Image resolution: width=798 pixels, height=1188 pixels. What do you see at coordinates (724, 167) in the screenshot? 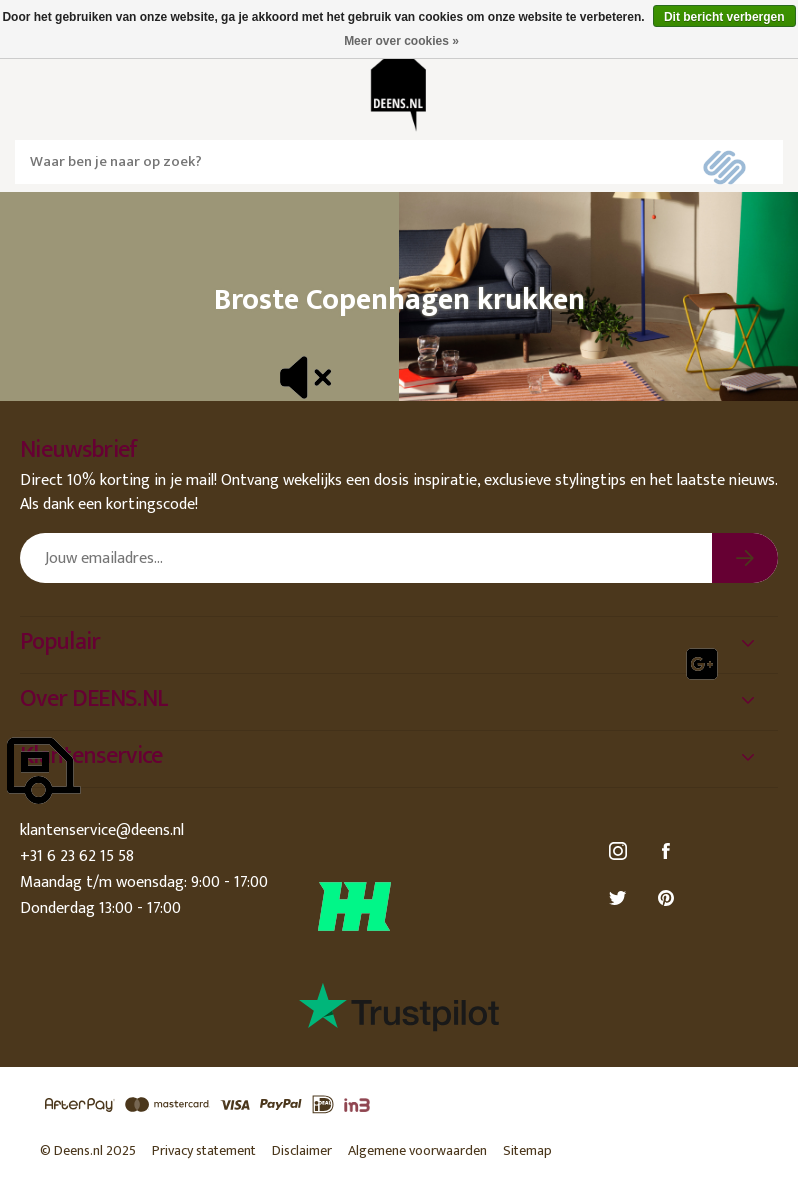
I see `squarespace logo` at bounding box center [724, 167].